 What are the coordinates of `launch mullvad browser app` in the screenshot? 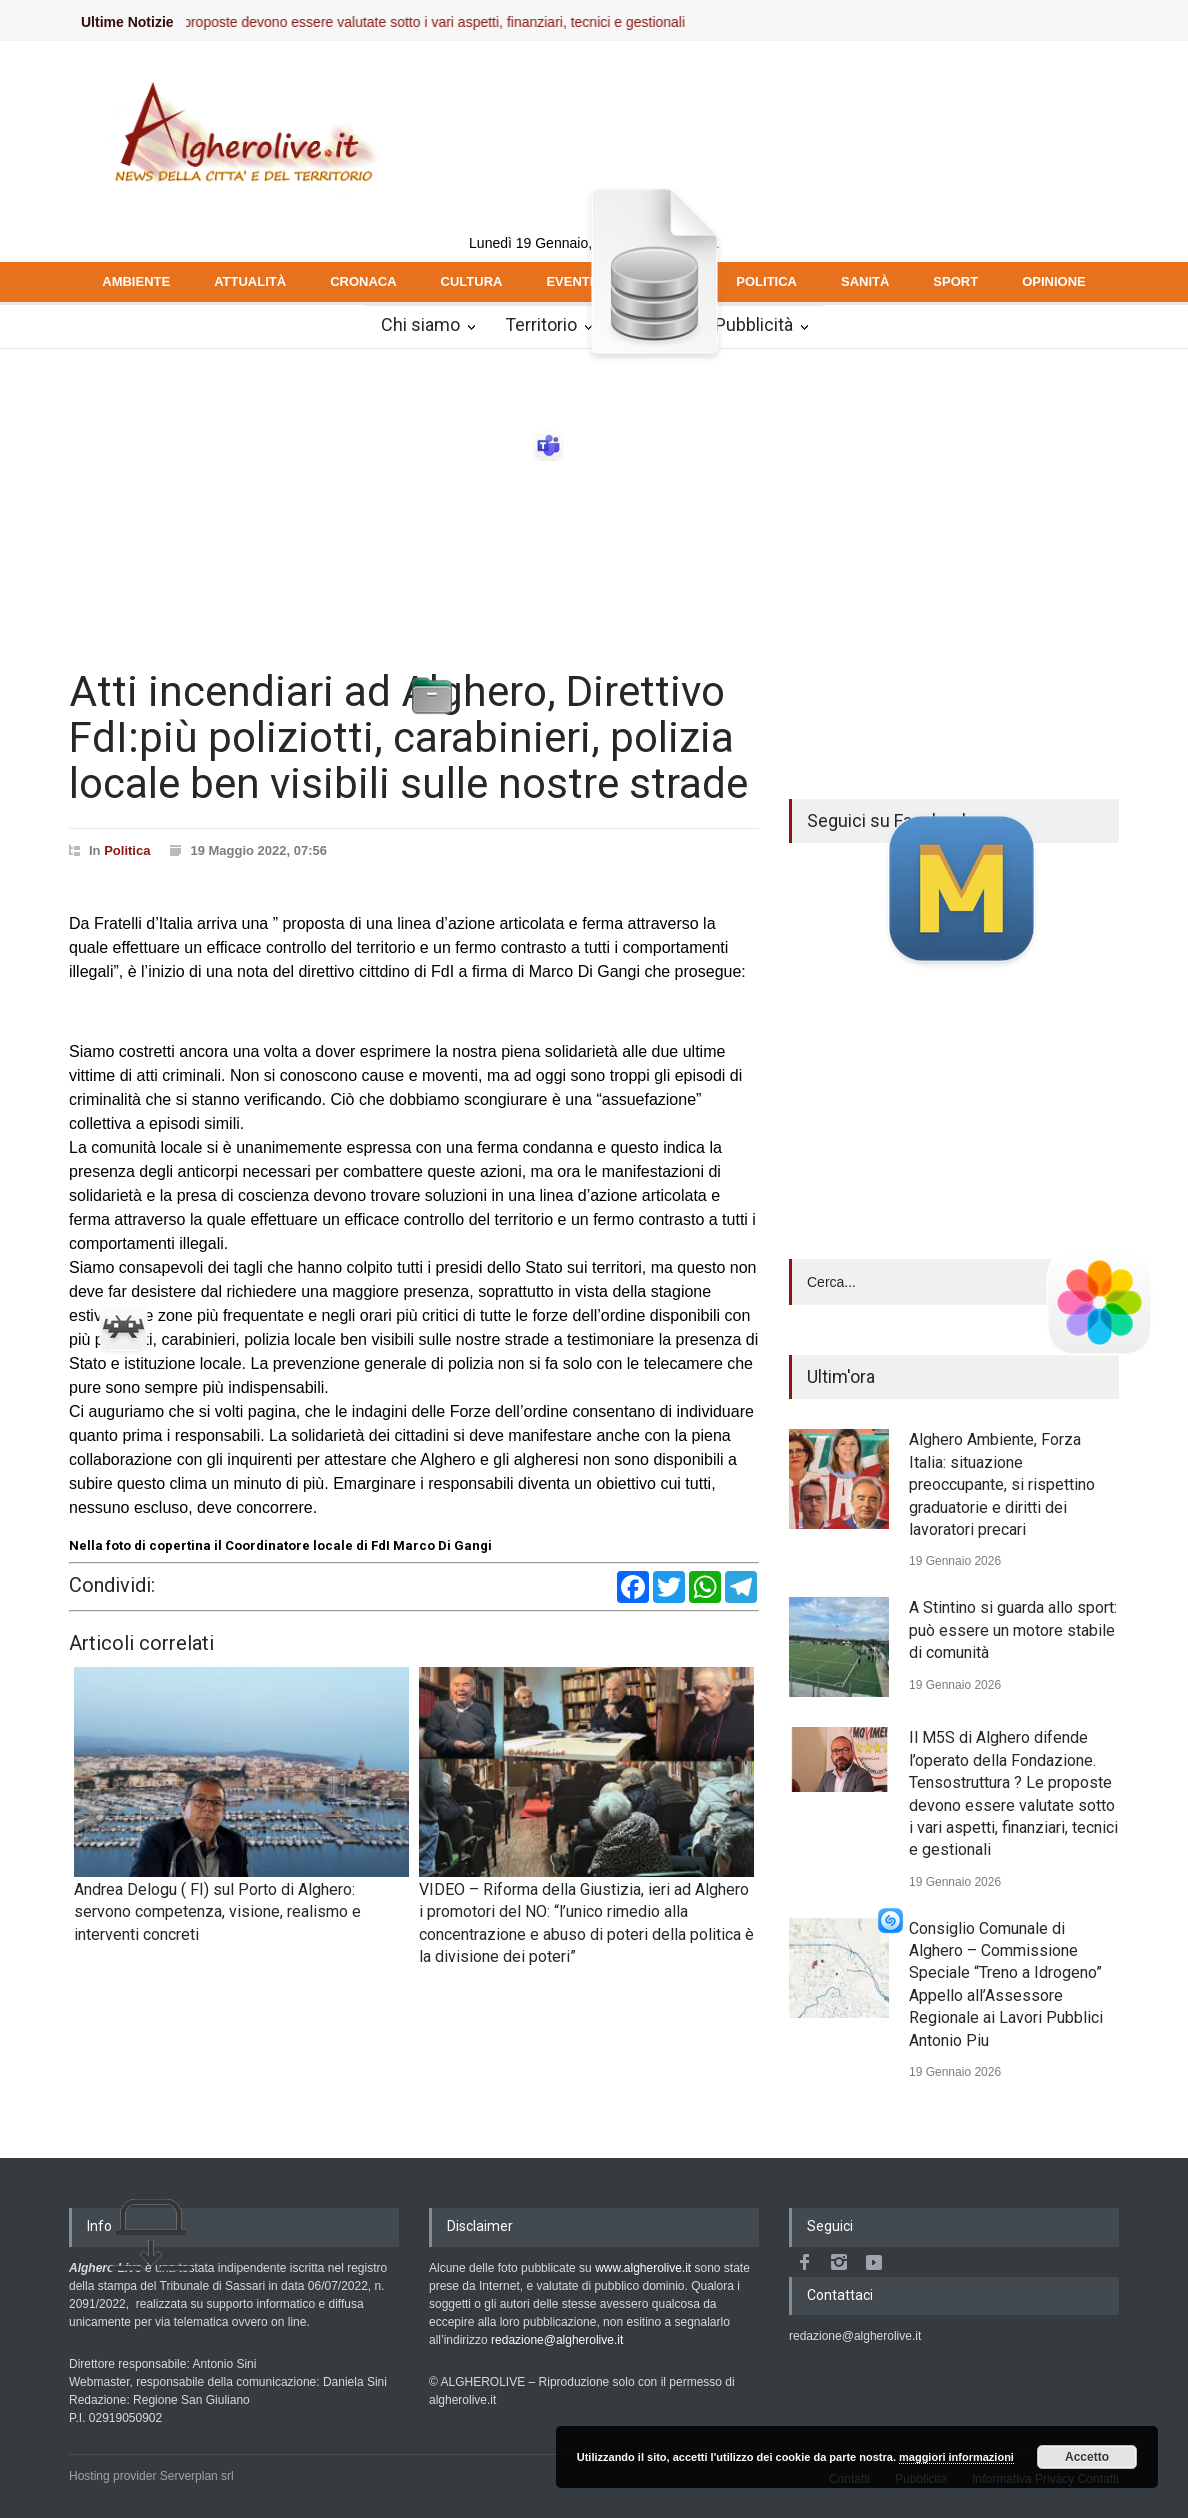 It's located at (961, 888).